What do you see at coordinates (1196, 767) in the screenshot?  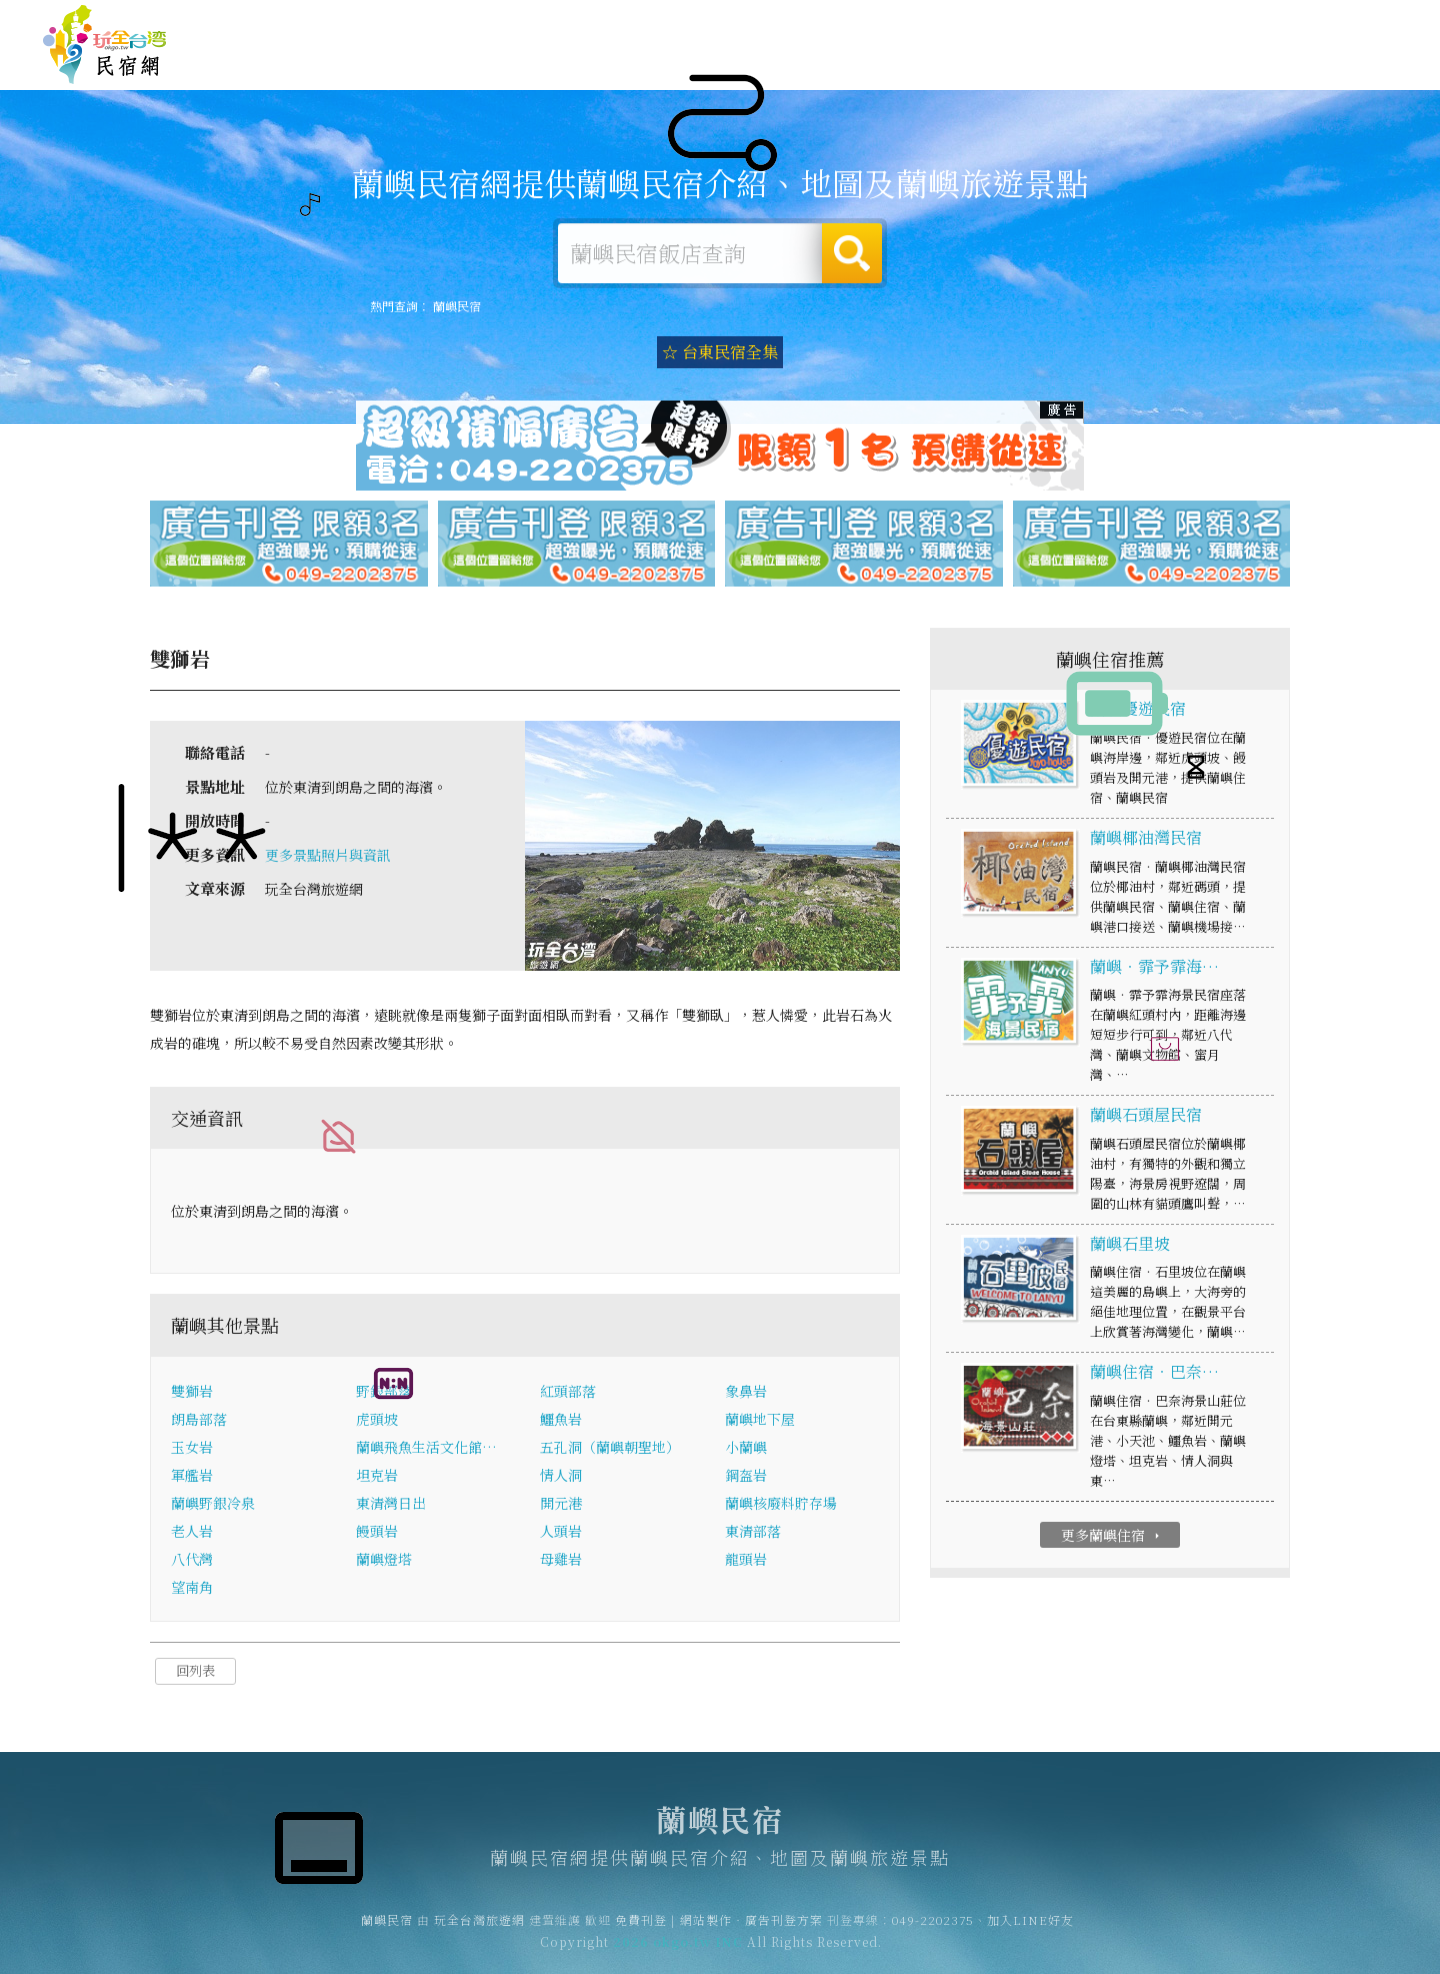 I see `indicates time is running low` at bounding box center [1196, 767].